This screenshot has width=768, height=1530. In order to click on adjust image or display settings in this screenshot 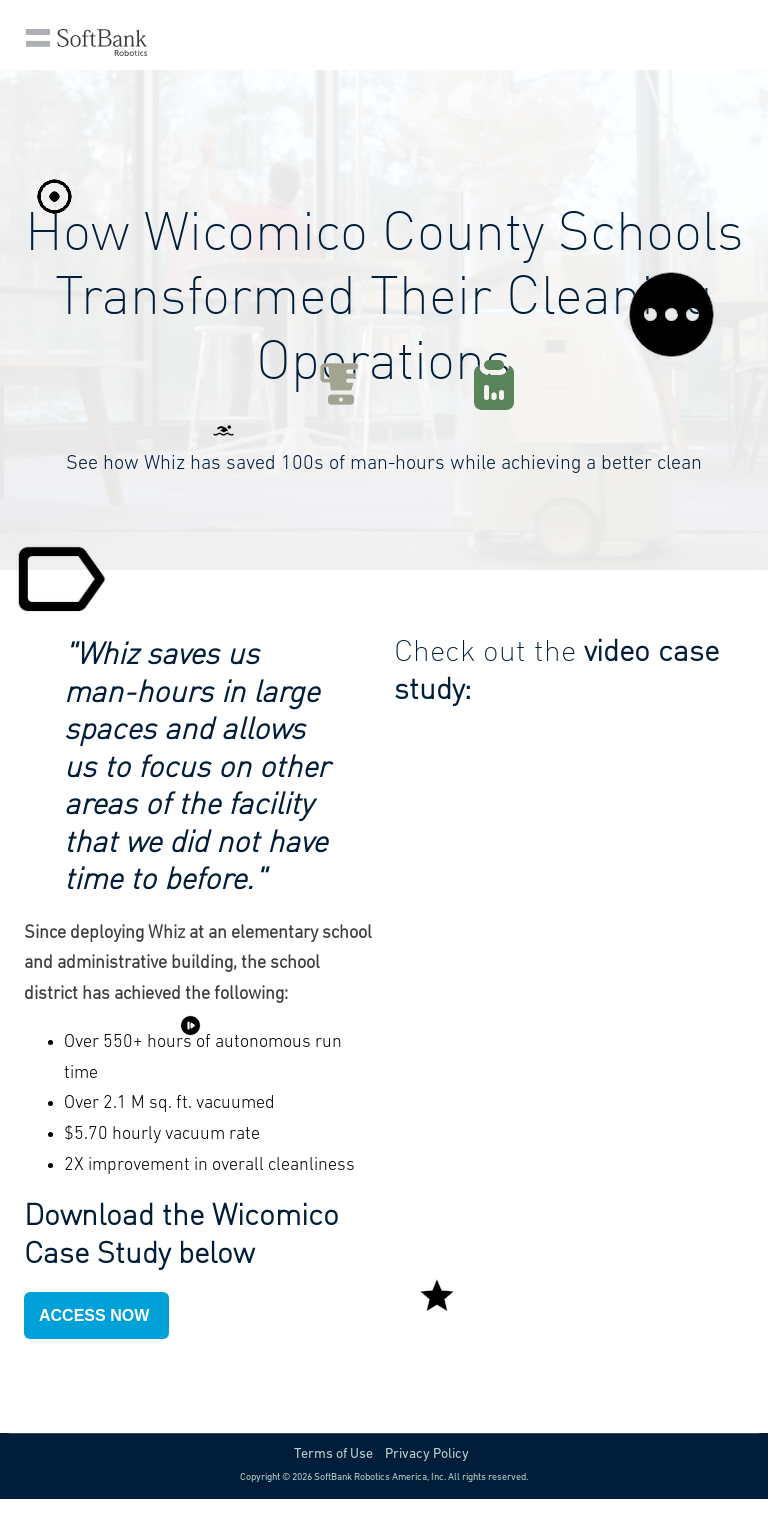, I will do `click(54, 196)`.